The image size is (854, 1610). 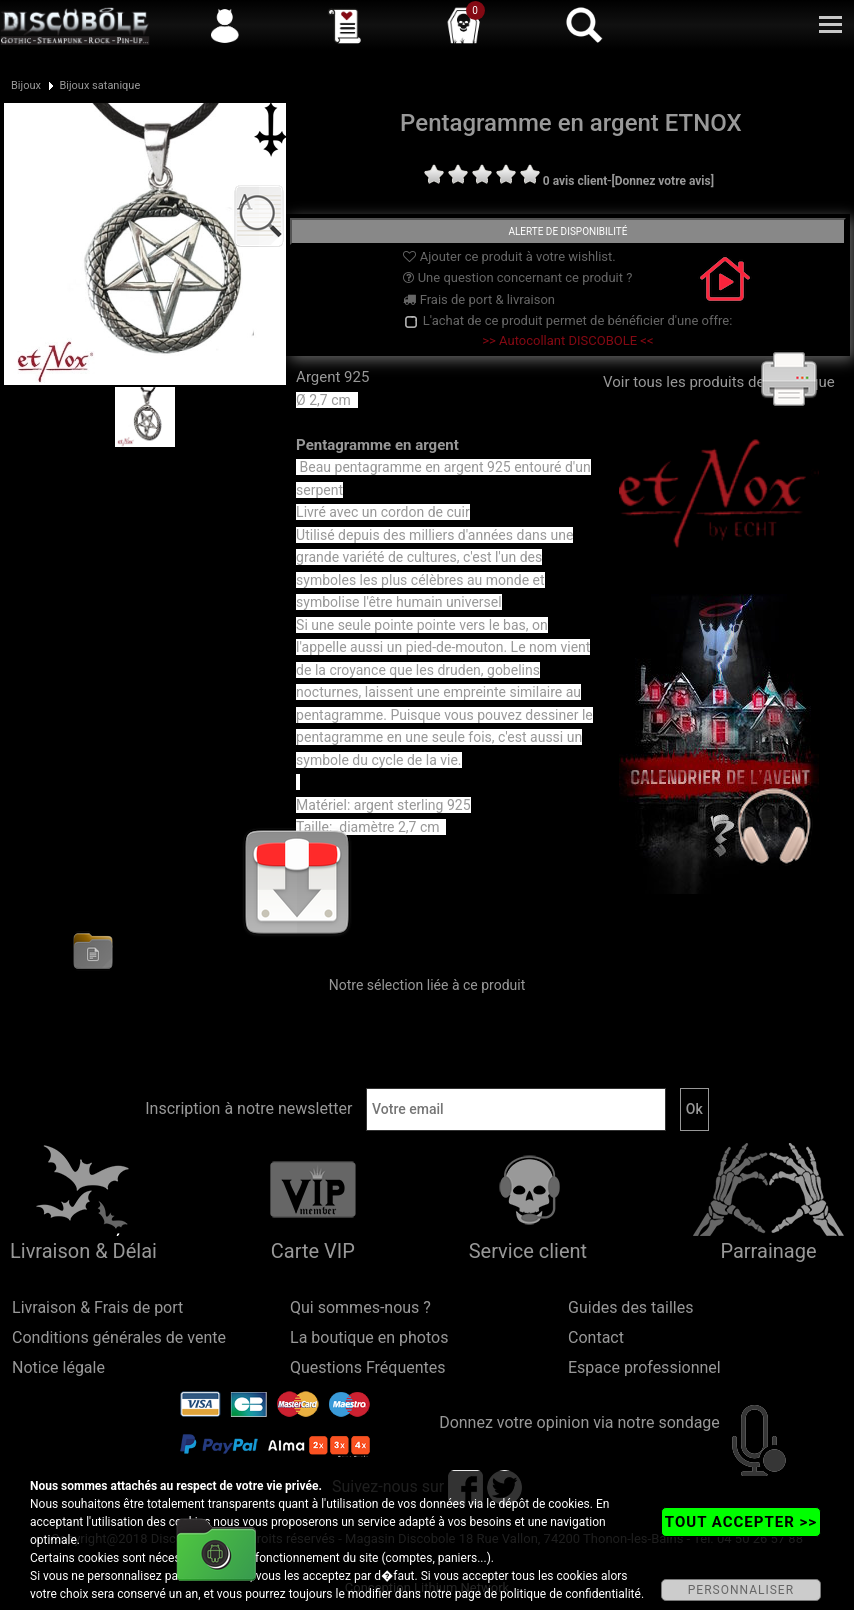 What do you see at coordinates (789, 379) in the screenshot?
I see `print the current file or document` at bounding box center [789, 379].